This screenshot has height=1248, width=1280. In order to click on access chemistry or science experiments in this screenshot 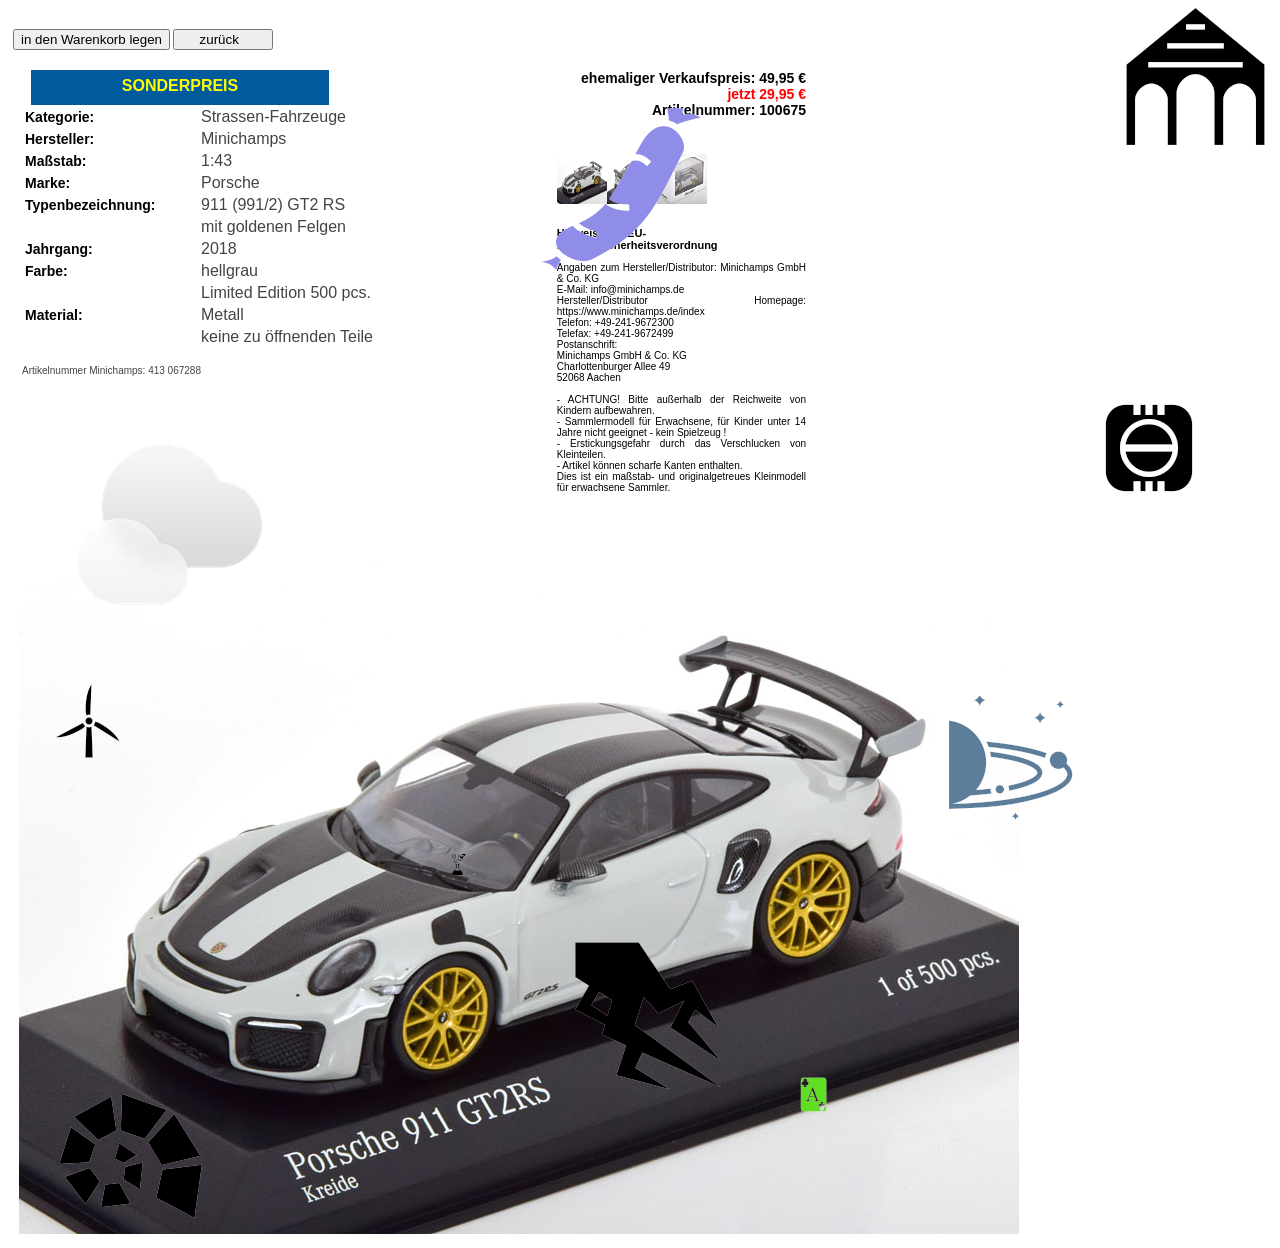, I will do `click(457, 864)`.